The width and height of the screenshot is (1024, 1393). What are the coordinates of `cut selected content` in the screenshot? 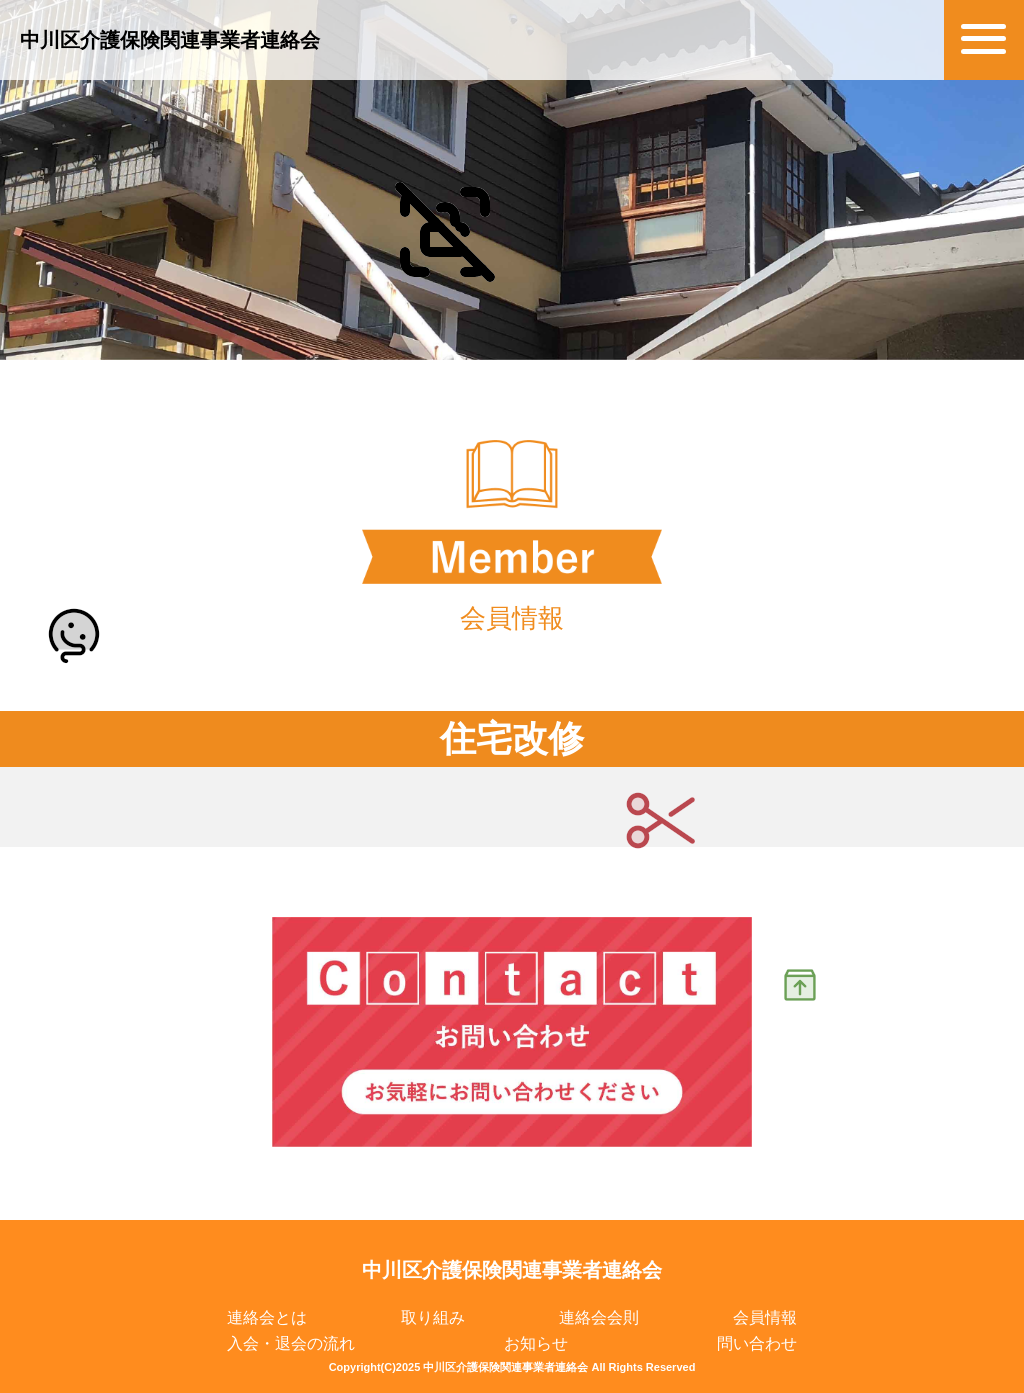 It's located at (659, 820).